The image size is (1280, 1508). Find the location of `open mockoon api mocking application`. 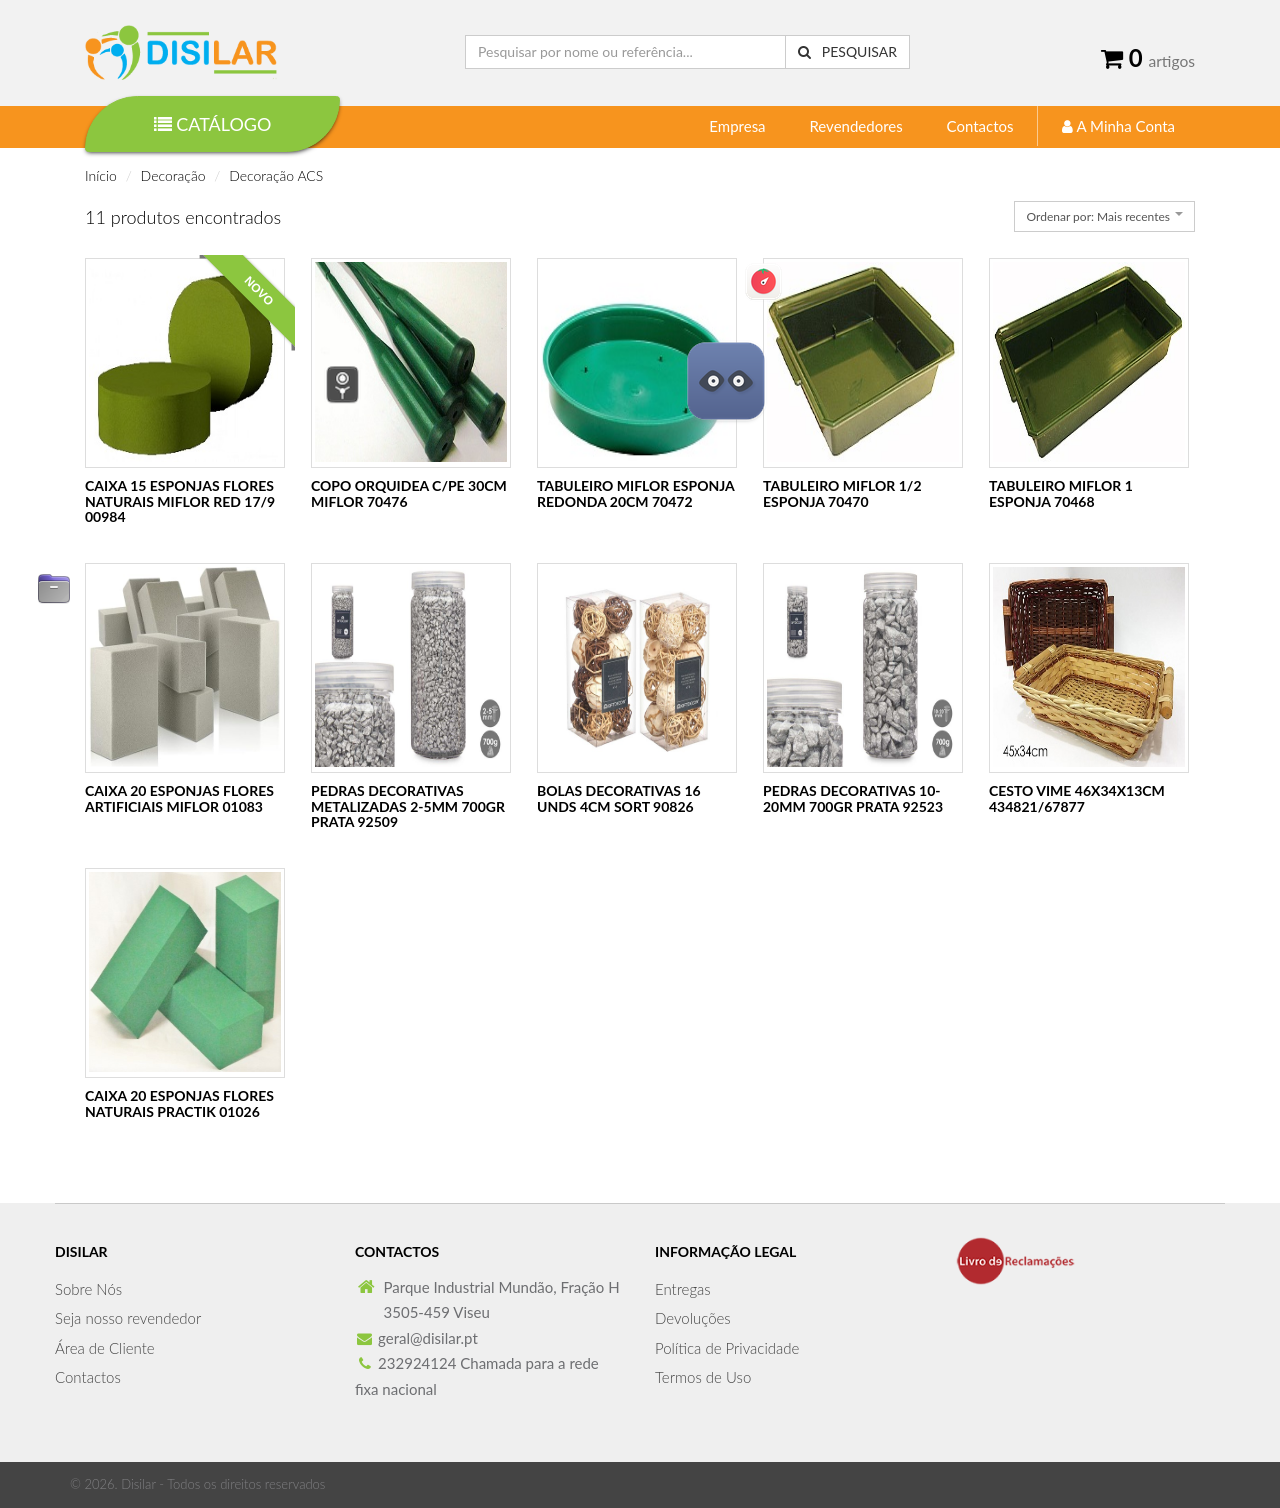

open mockoon api mocking application is located at coordinates (726, 381).